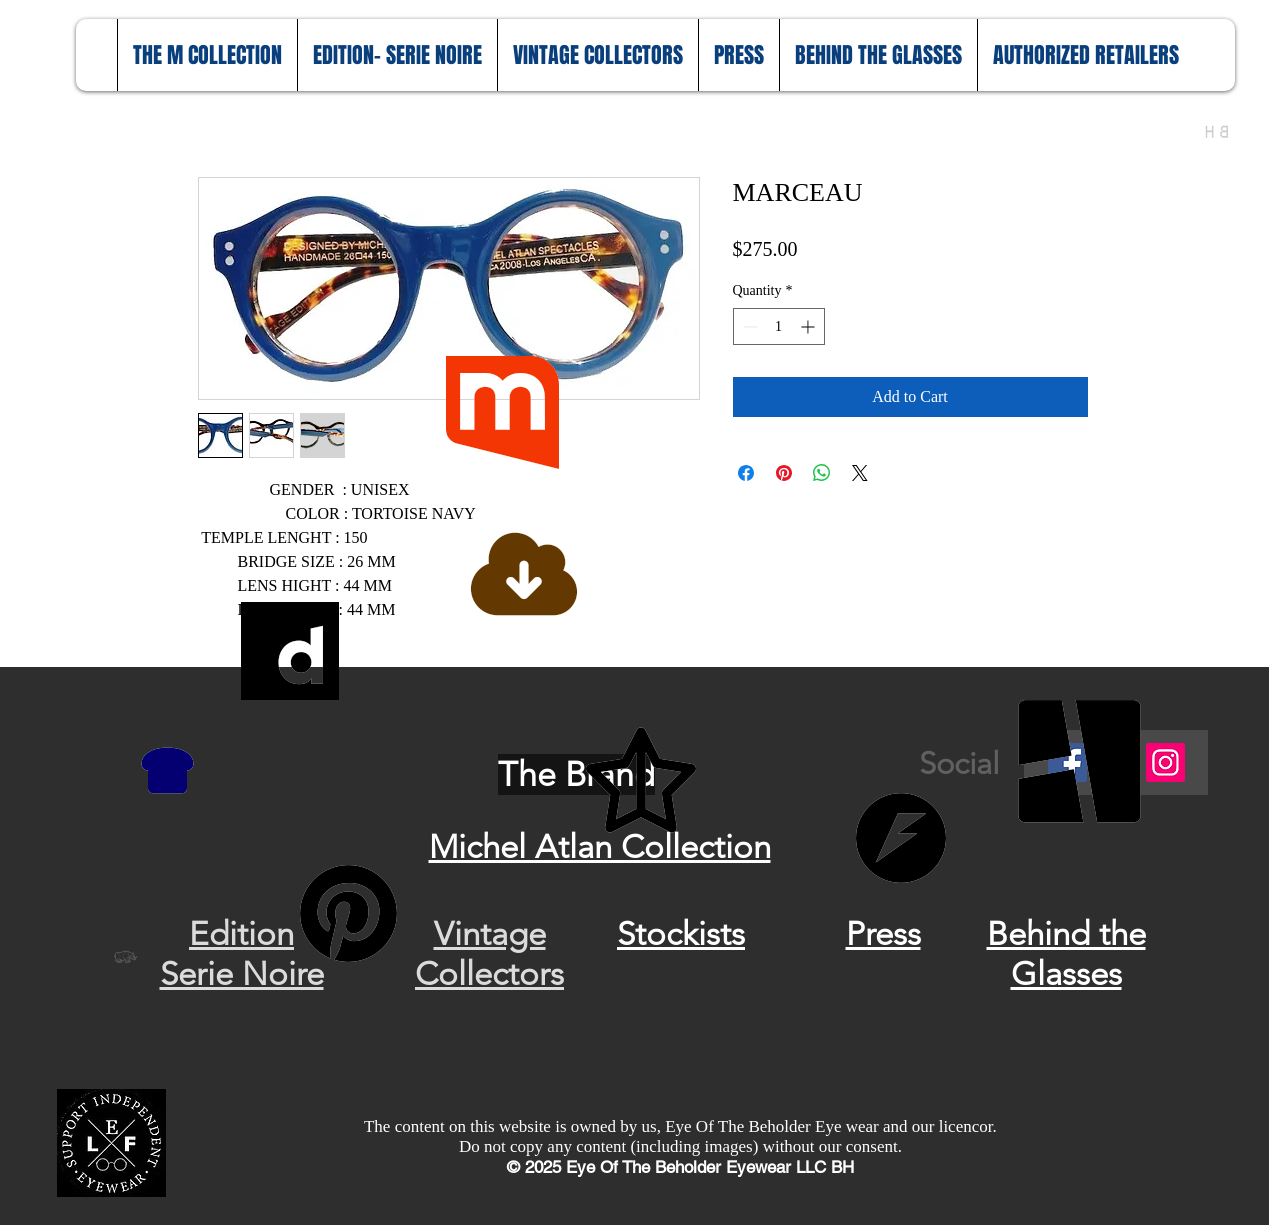  I want to click on create a photo collage, so click(1079, 760).